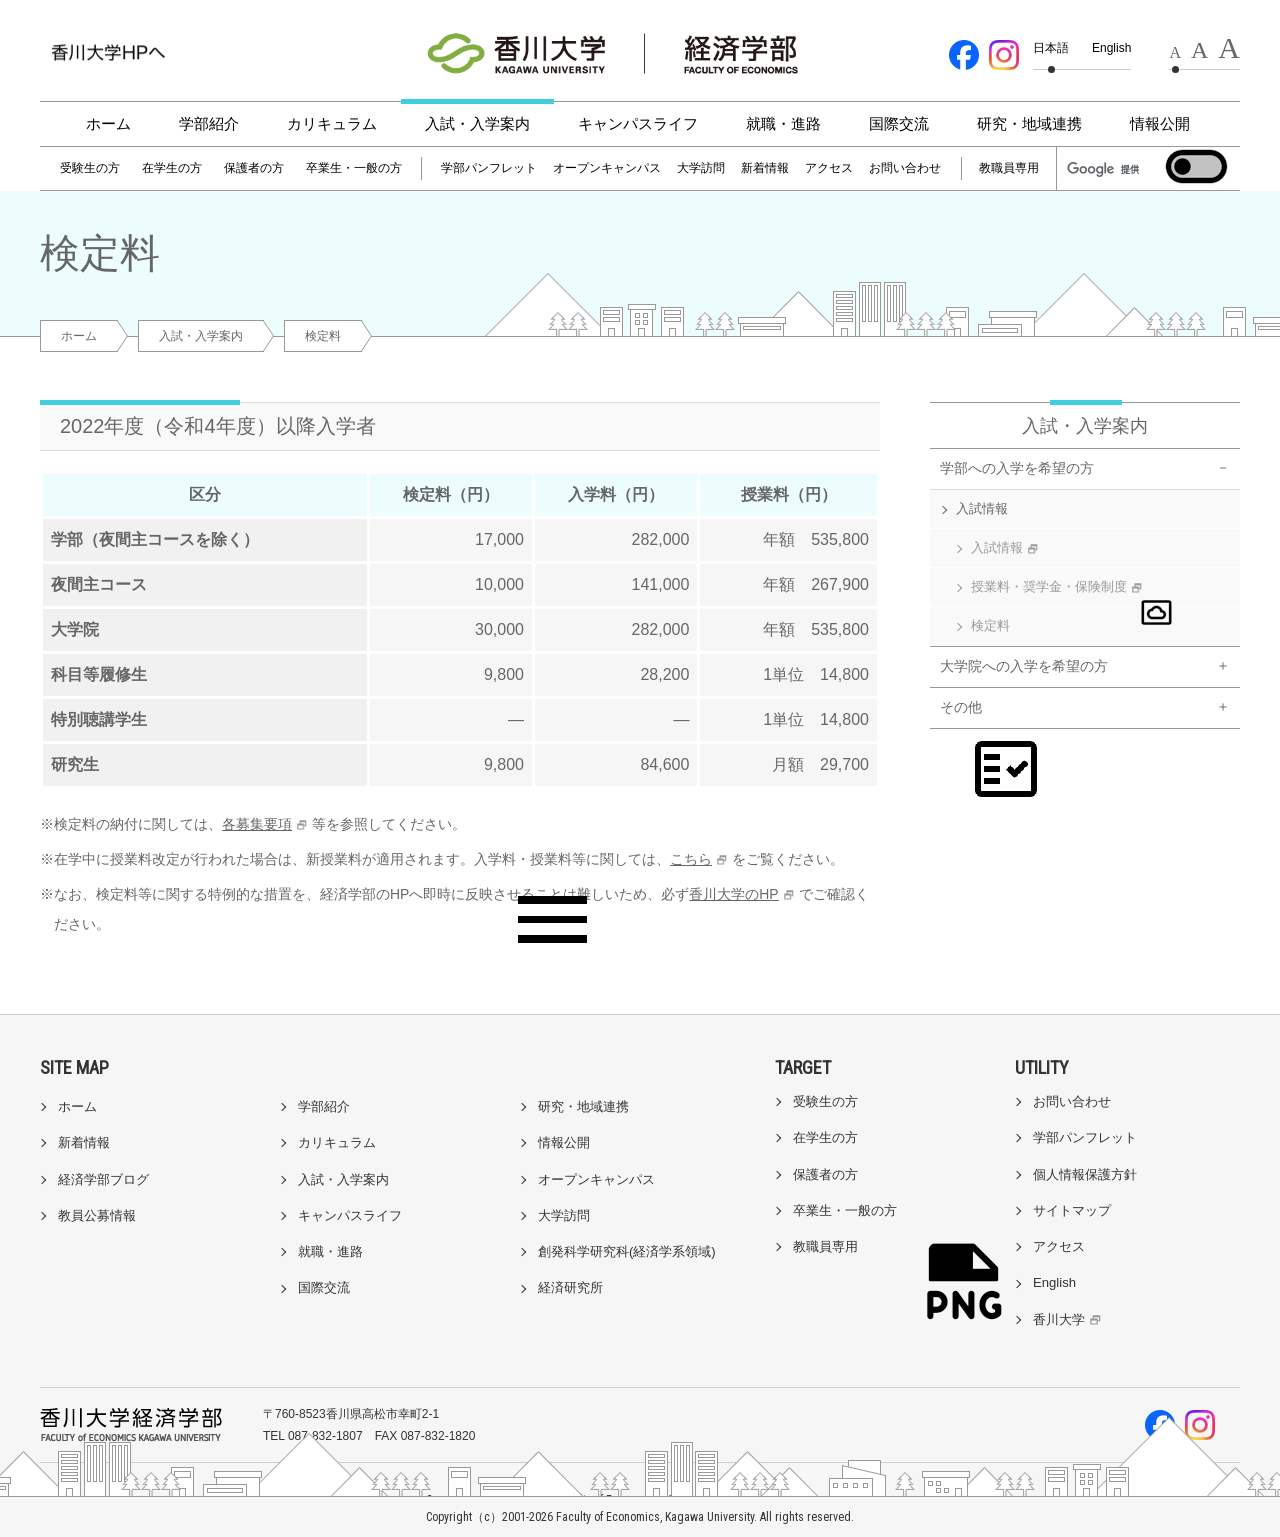  What do you see at coordinates (1006, 769) in the screenshot?
I see `view checklist or task verification status` at bounding box center [1006, 769].